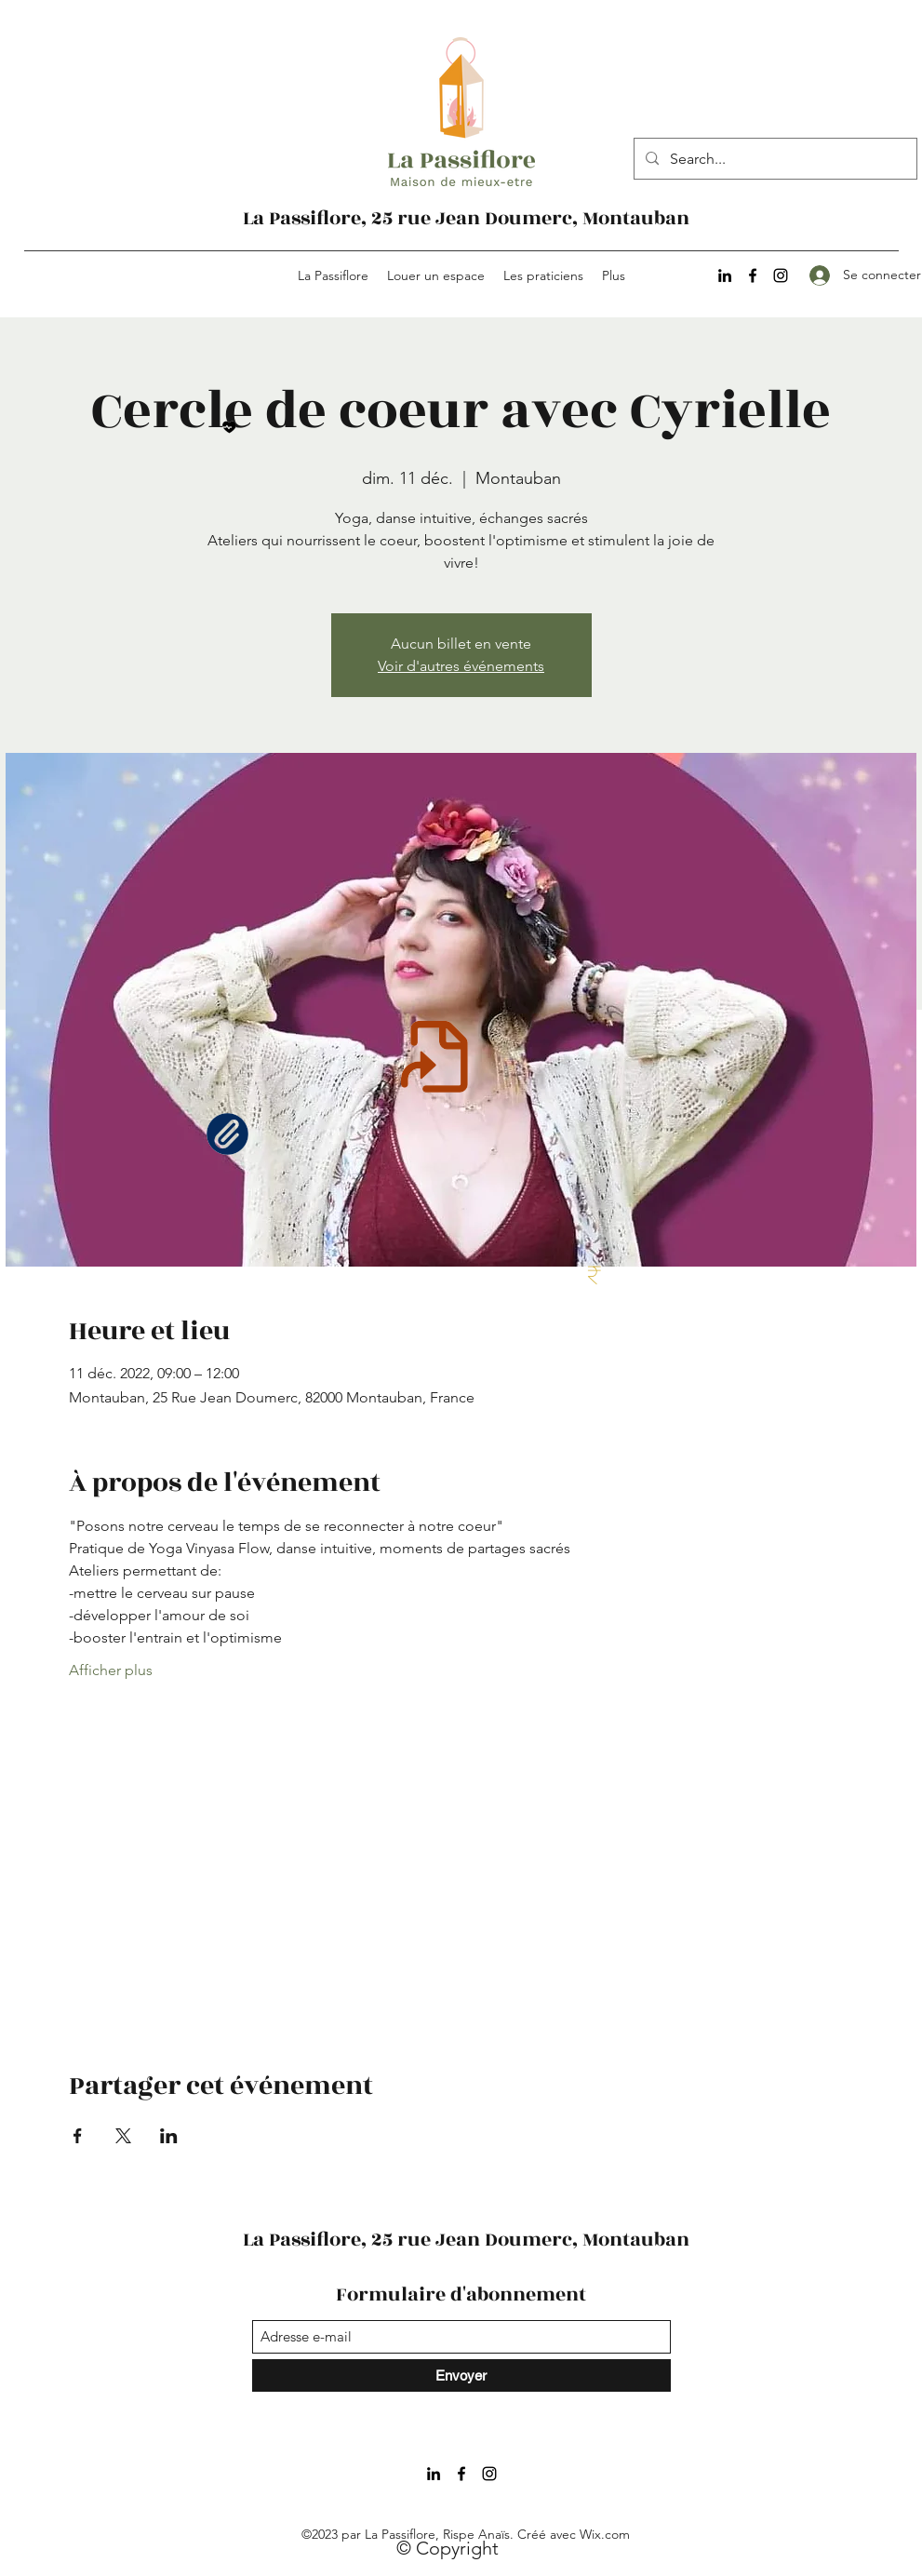  What do you see at coordinates (229, 426) in the screenshot?
I see `view health or fitness data` at bounding box center [229, 426].